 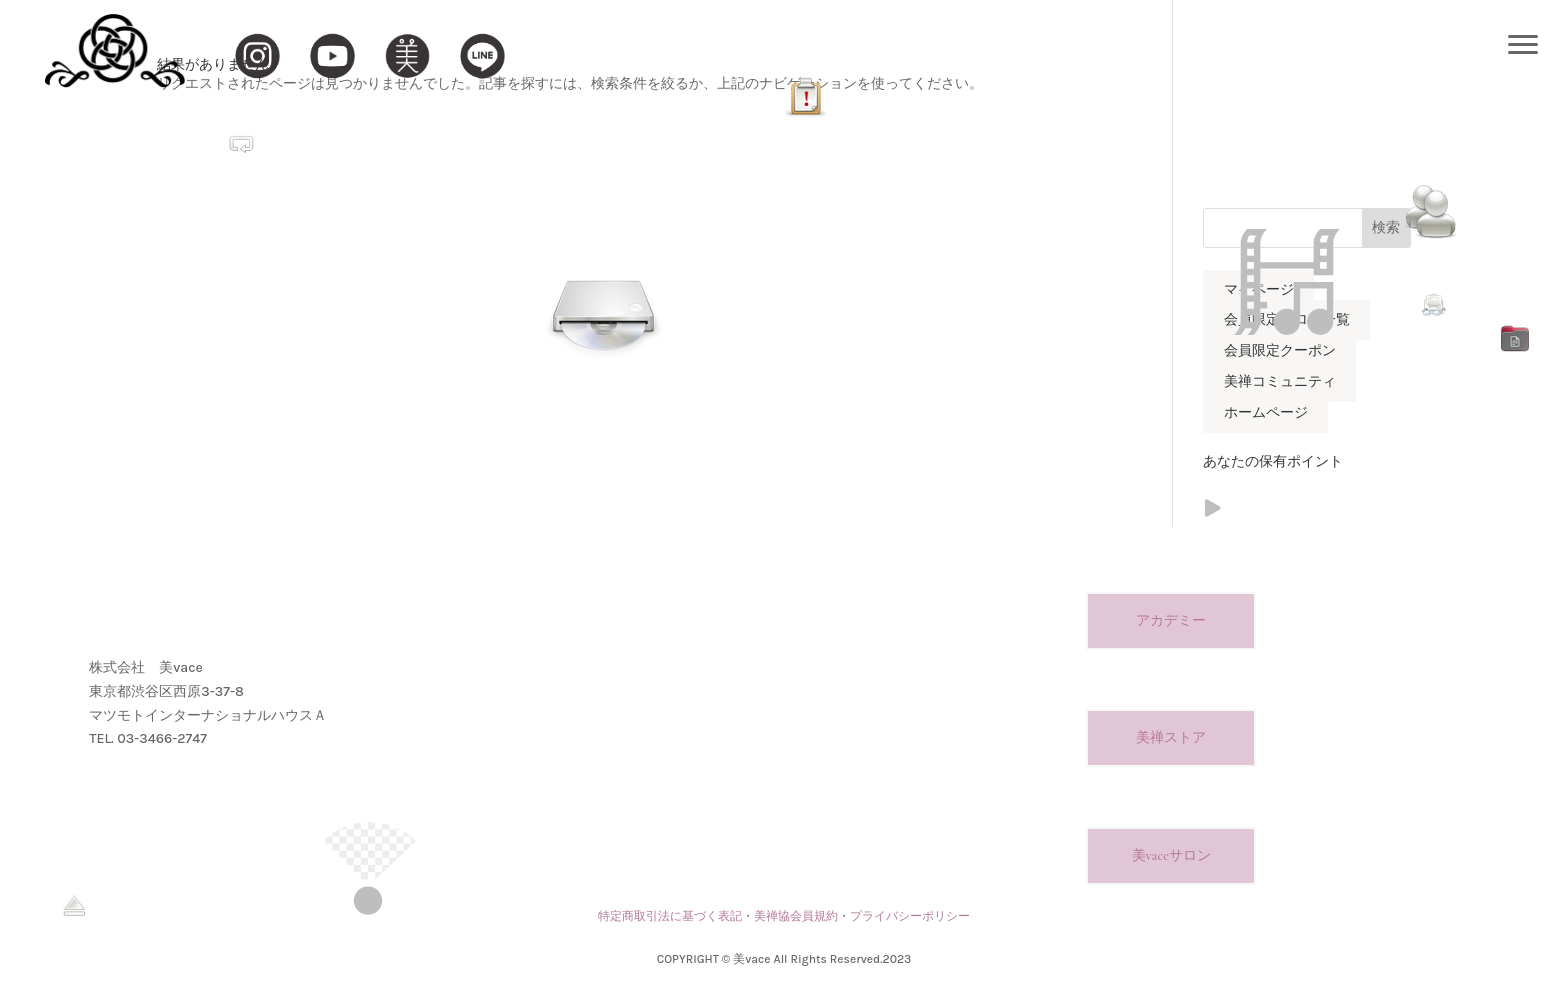 I want to click on access optical disc drive settings, so click(x=603, y=311).